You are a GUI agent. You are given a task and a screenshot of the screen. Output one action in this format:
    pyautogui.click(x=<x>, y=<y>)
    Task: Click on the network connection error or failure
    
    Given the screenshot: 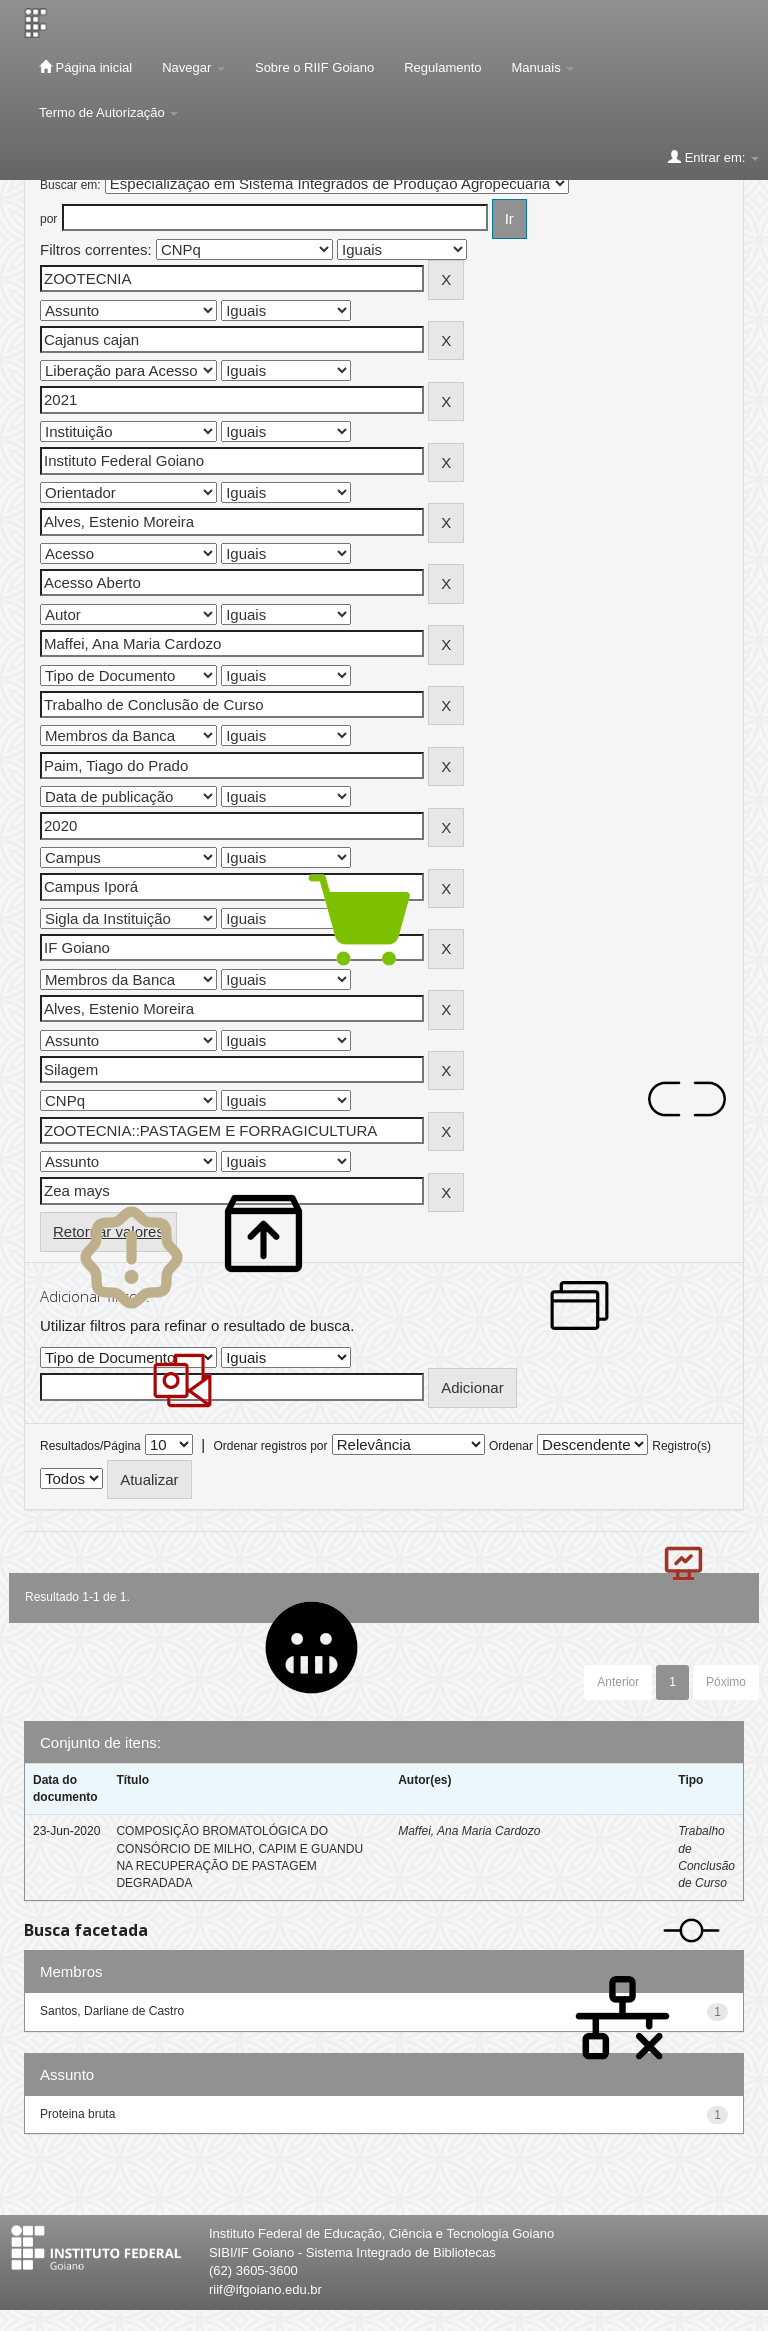 What is the action you would take?
    pyautogui.click(x=622, y=2019)
    